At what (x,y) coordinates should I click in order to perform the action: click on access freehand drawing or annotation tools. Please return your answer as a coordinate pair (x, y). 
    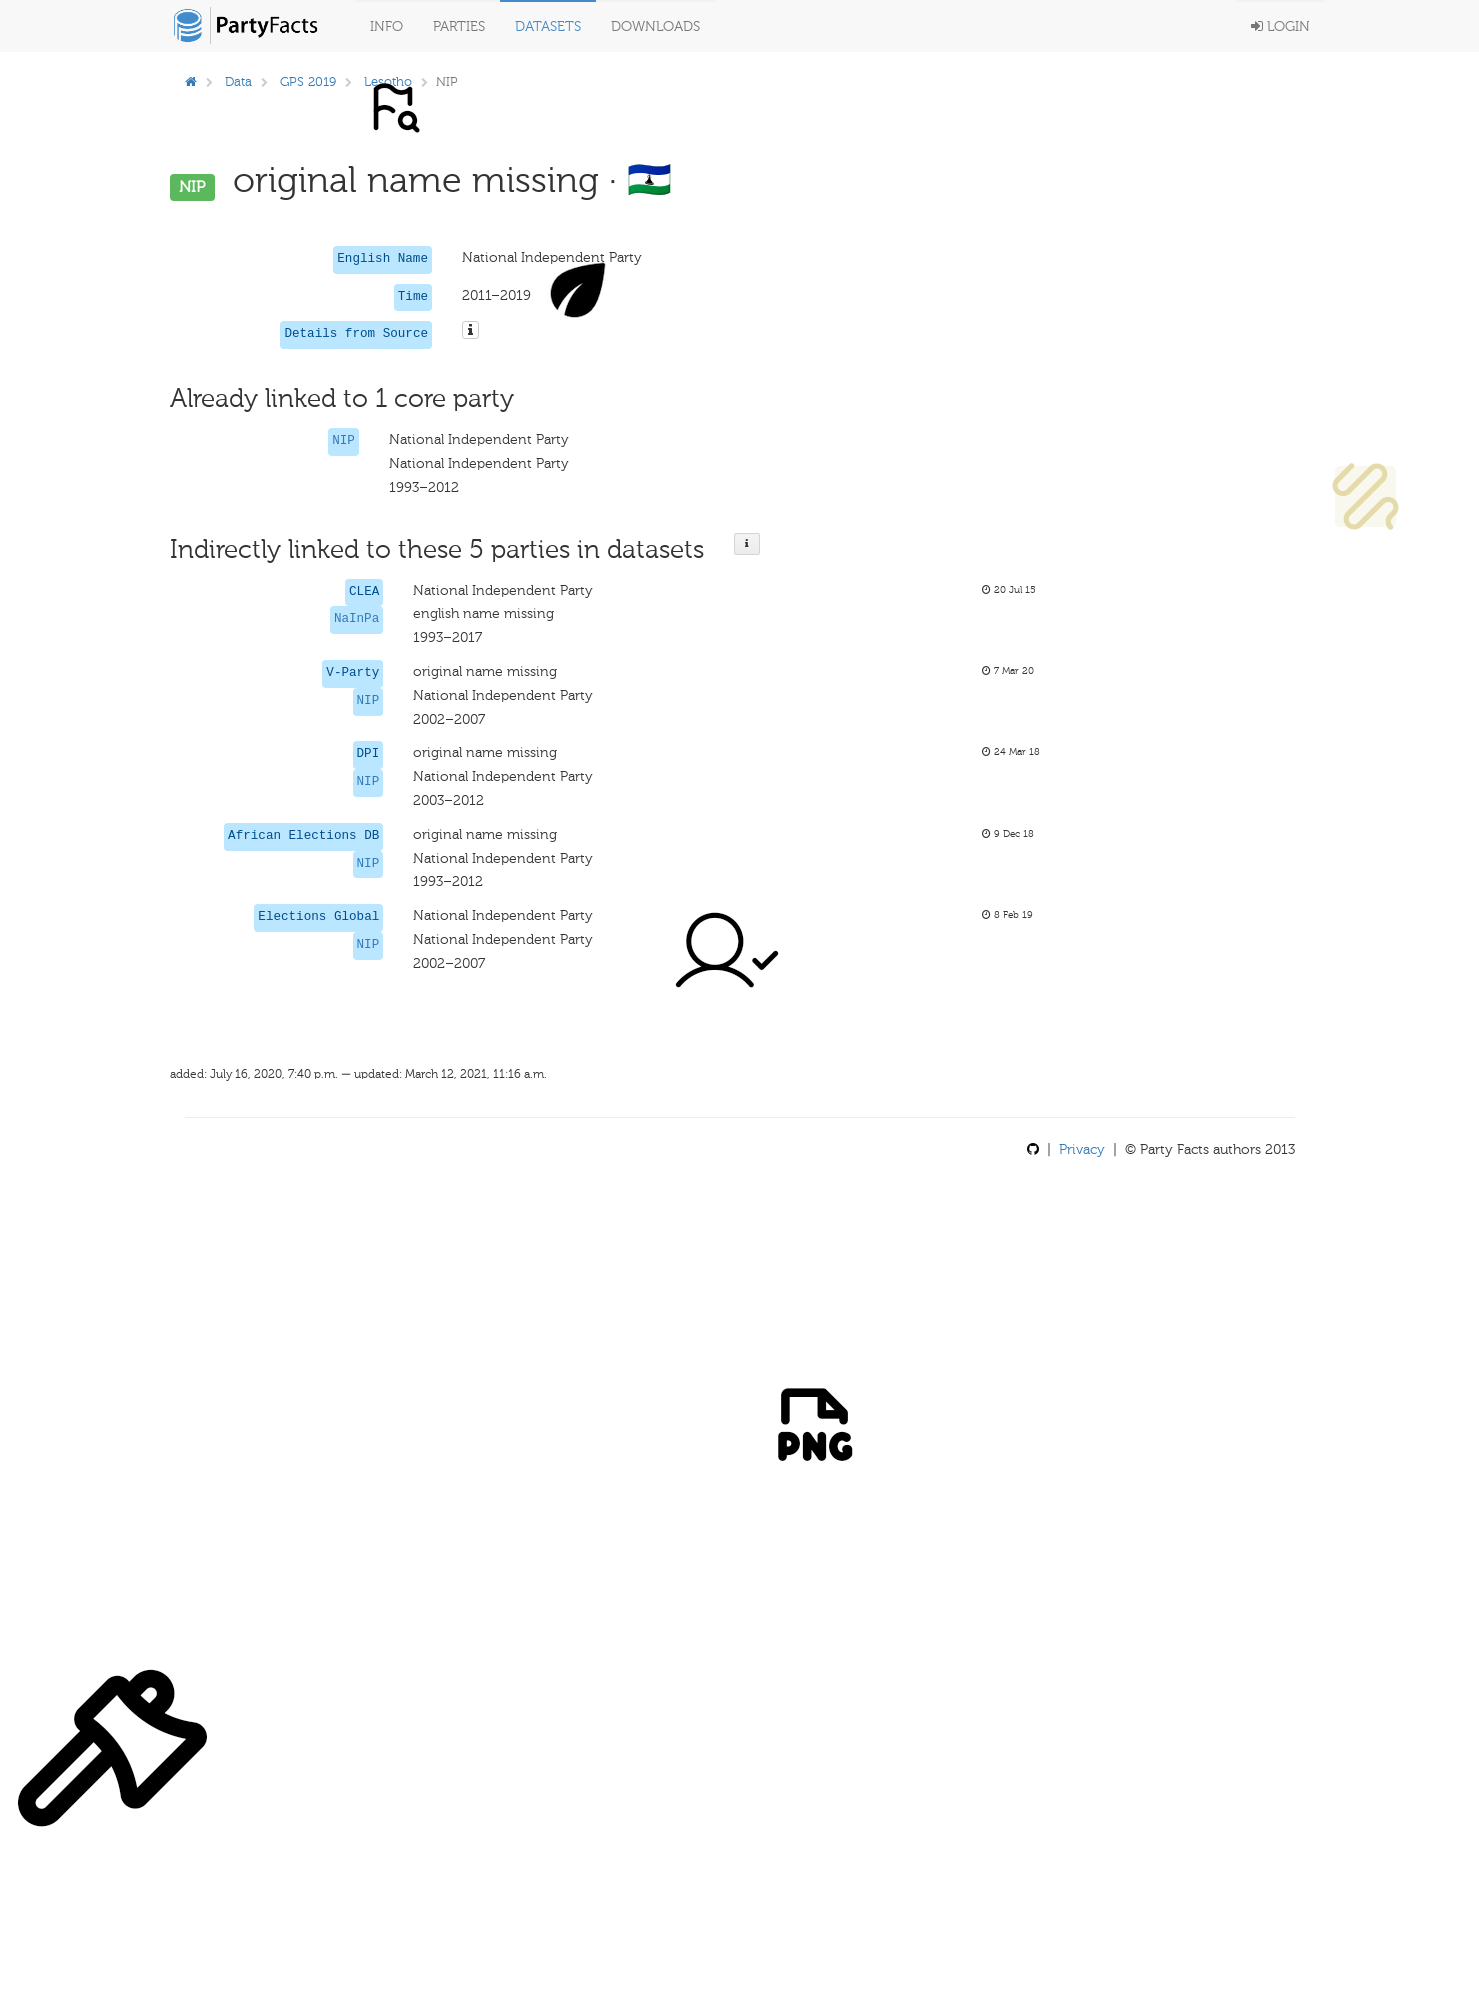
    Looking at the image, I should click on (1365, 496).